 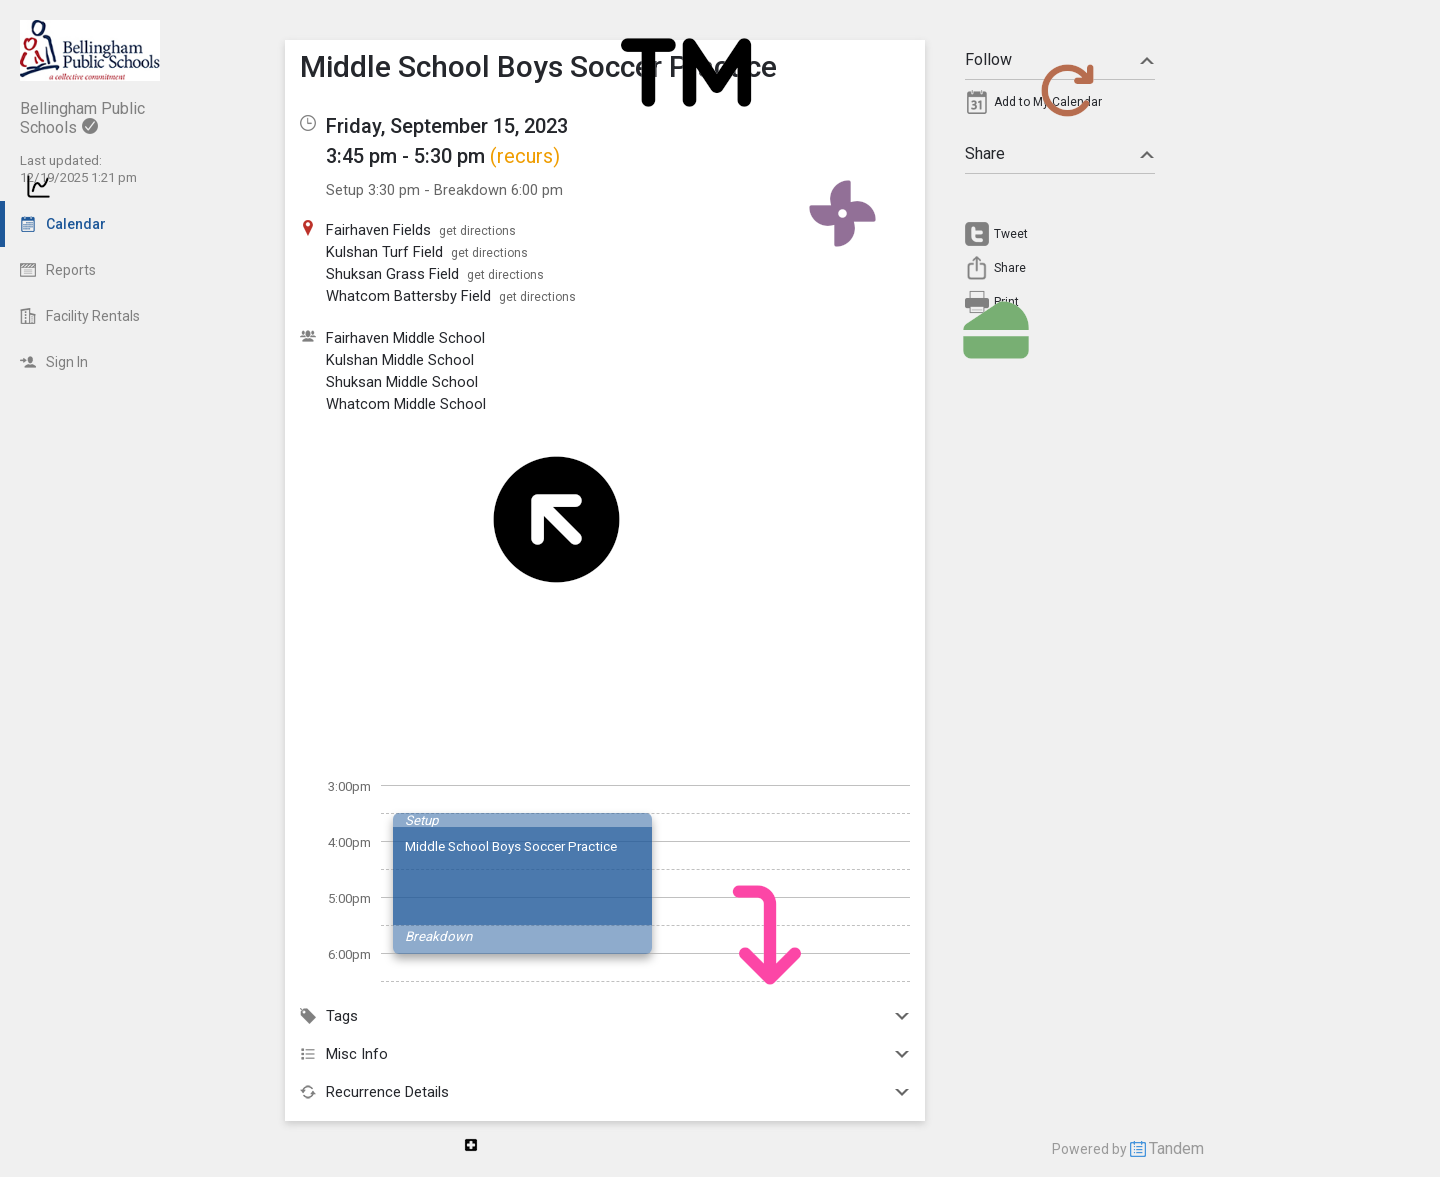 I want to click on view trend data with smooth curve visualization, so click(x=38, y=186).